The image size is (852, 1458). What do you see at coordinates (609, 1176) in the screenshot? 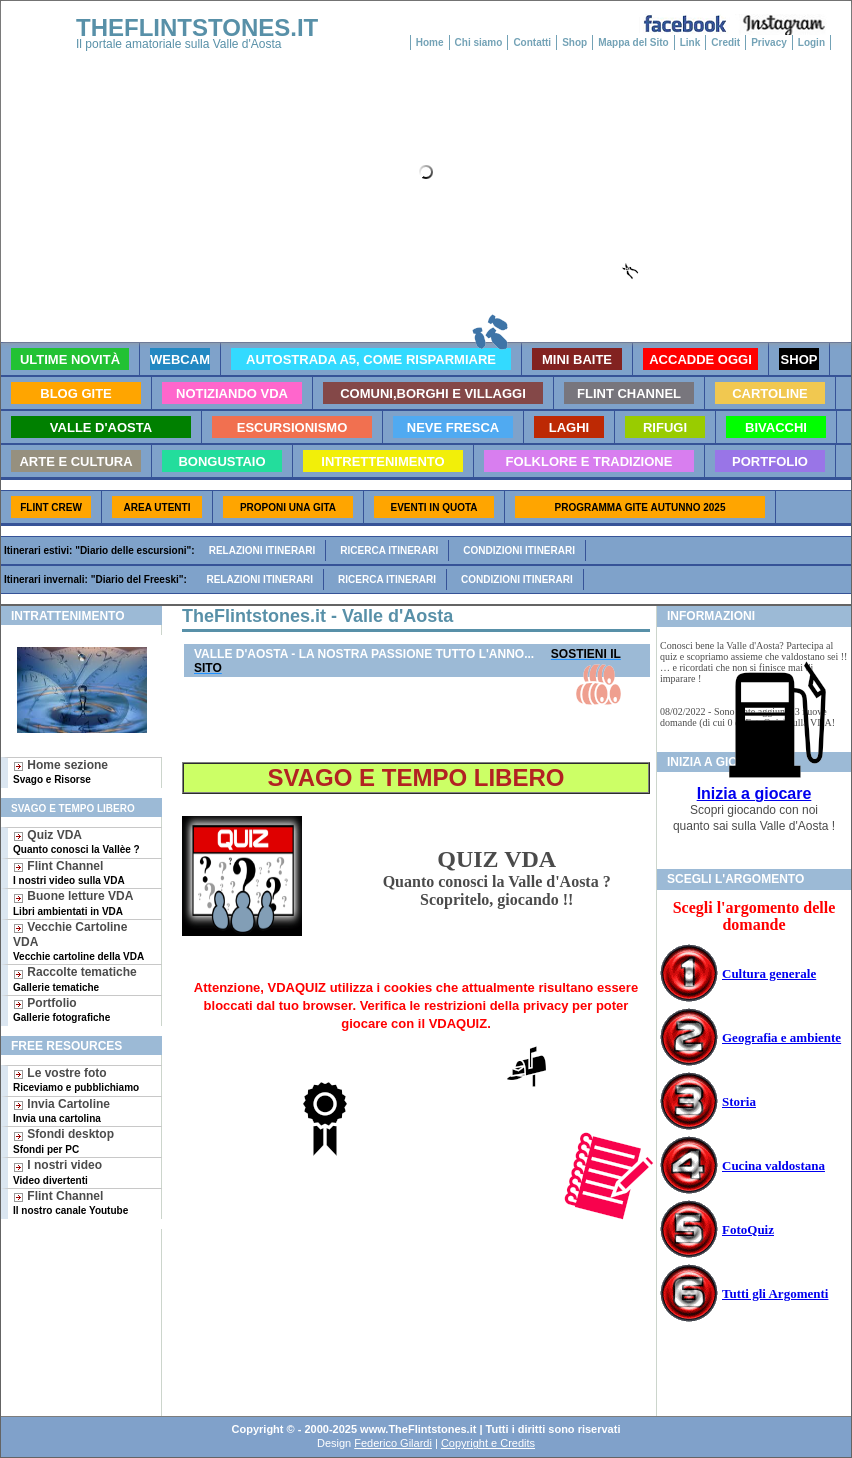
I see `open your notebook or journal` at bounding box center [609, 1176].